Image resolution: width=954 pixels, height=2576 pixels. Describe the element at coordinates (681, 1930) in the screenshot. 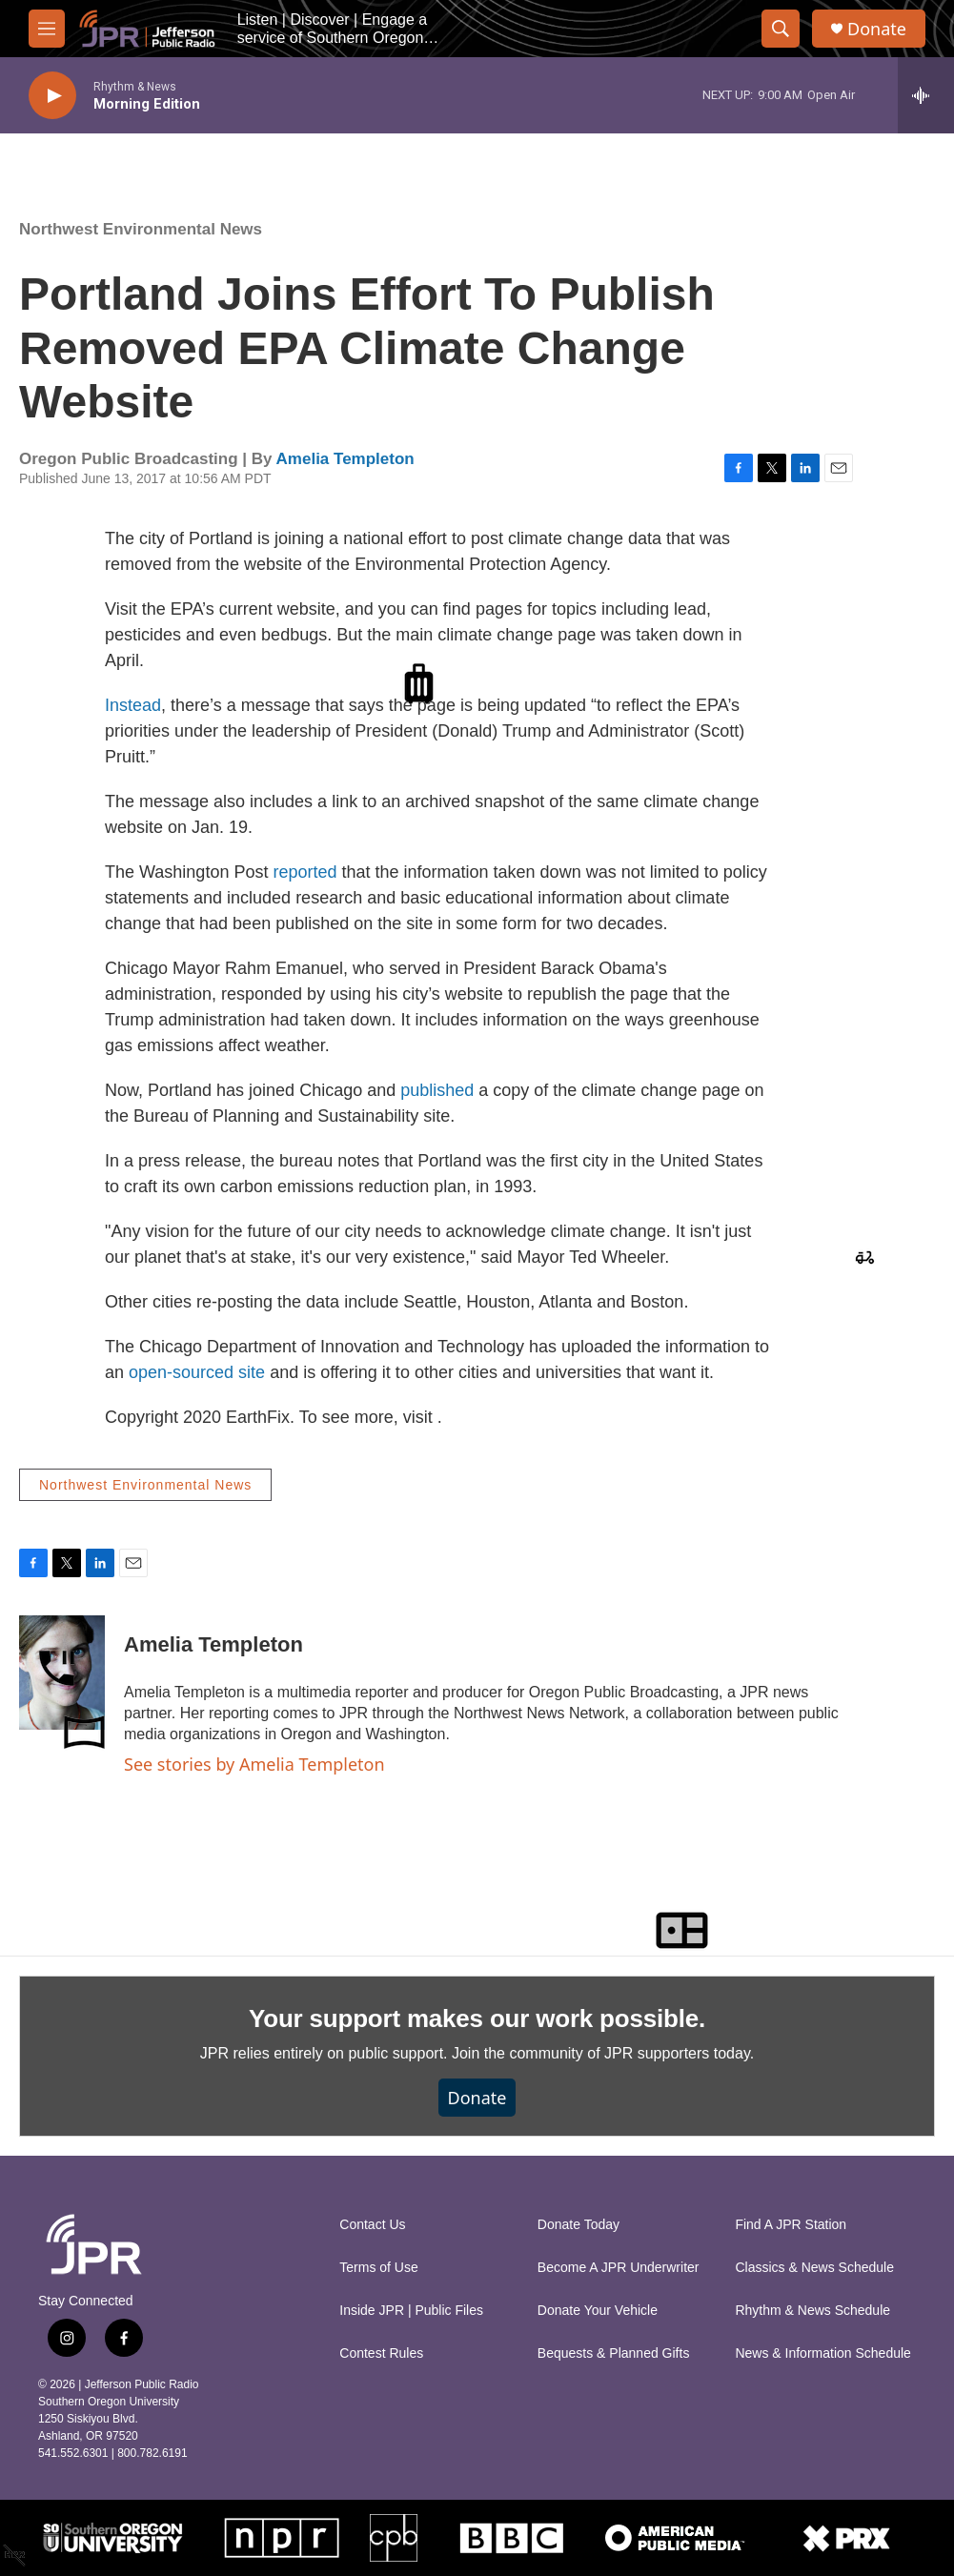

I see `view bento box or meal options` at that location.